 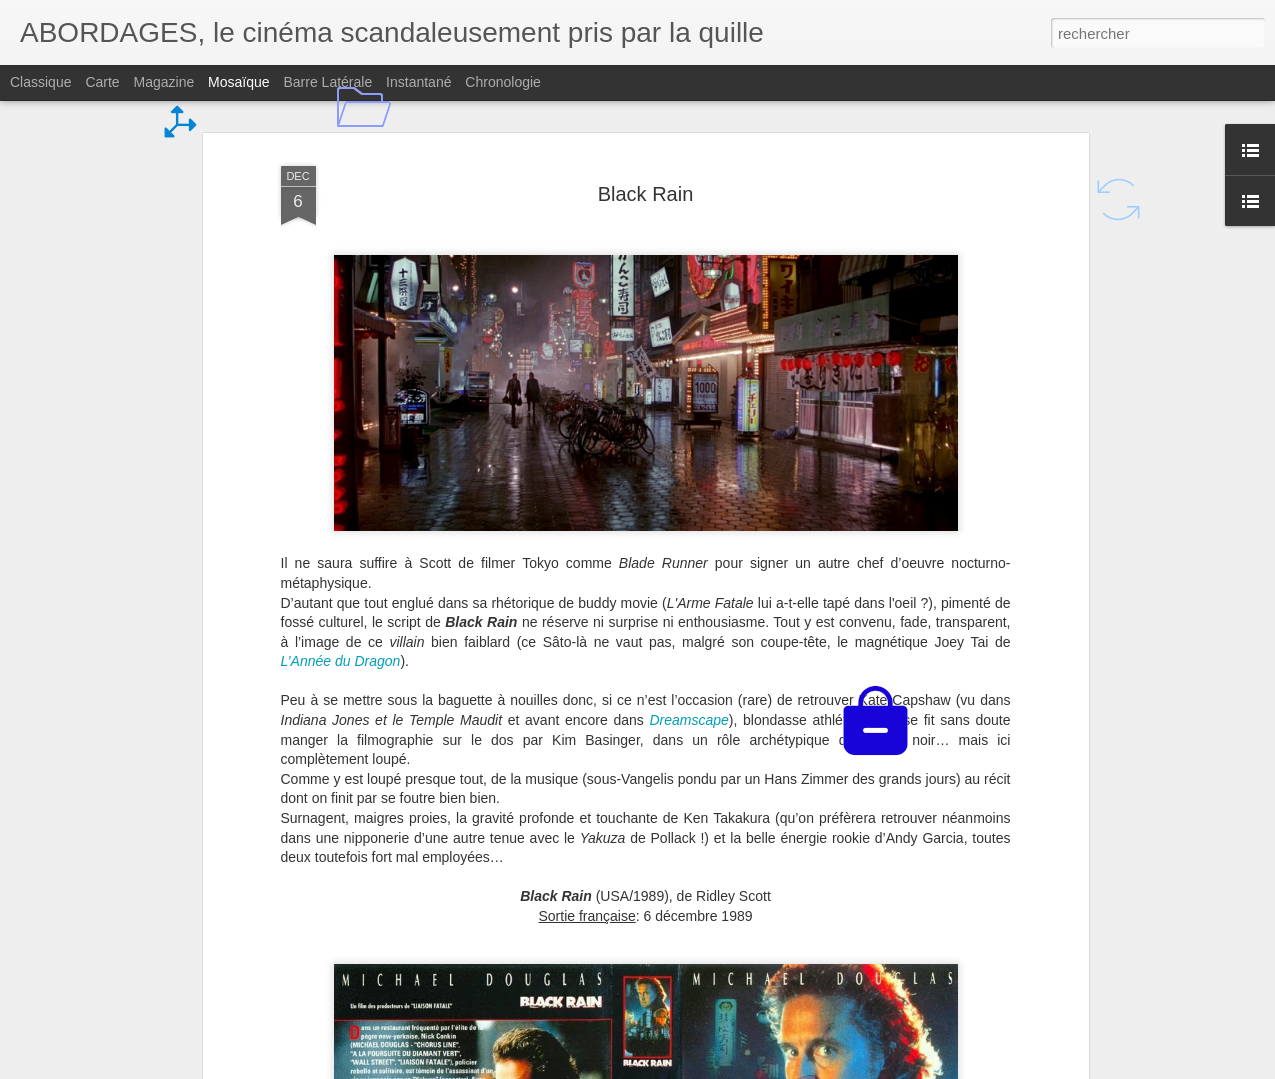 I want to click on access 3D vector or coordinate tools, so click(x=178, y=123).